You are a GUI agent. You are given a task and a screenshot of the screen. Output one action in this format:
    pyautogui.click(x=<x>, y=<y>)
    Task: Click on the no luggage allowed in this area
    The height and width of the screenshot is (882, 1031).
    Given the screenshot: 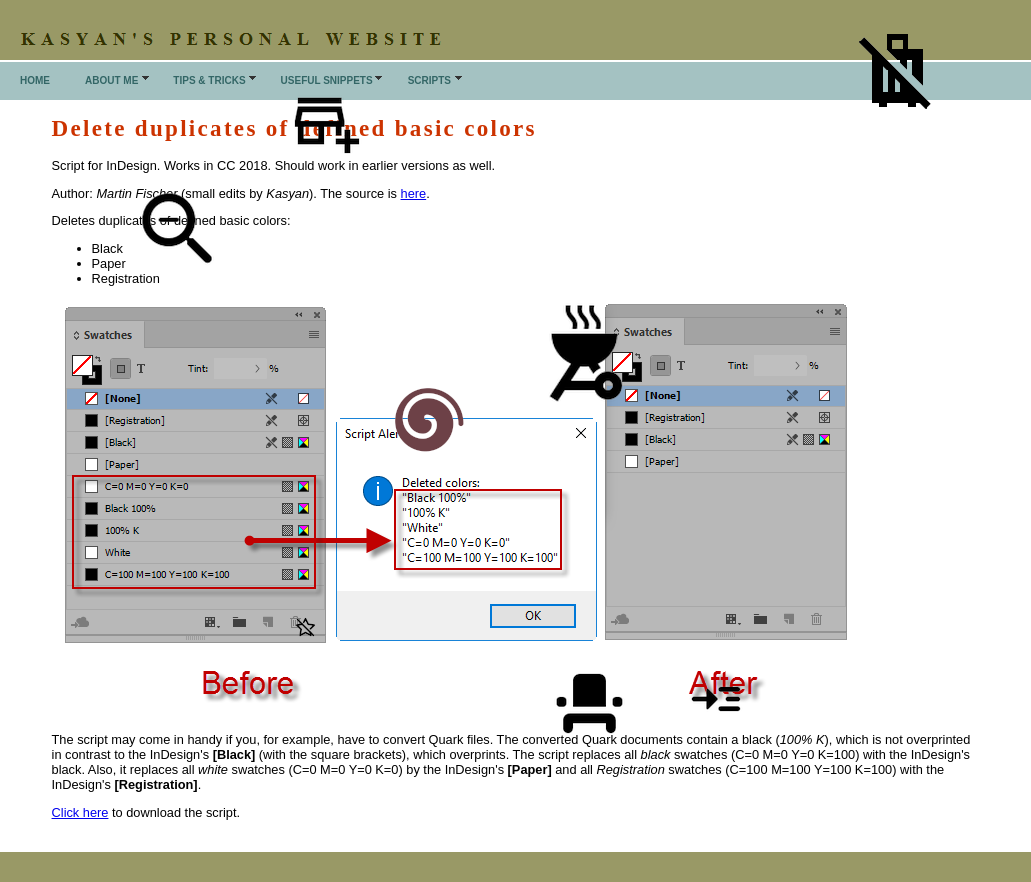 What is the action you would take?
    pyautogui.click(x=897, y=70)
    